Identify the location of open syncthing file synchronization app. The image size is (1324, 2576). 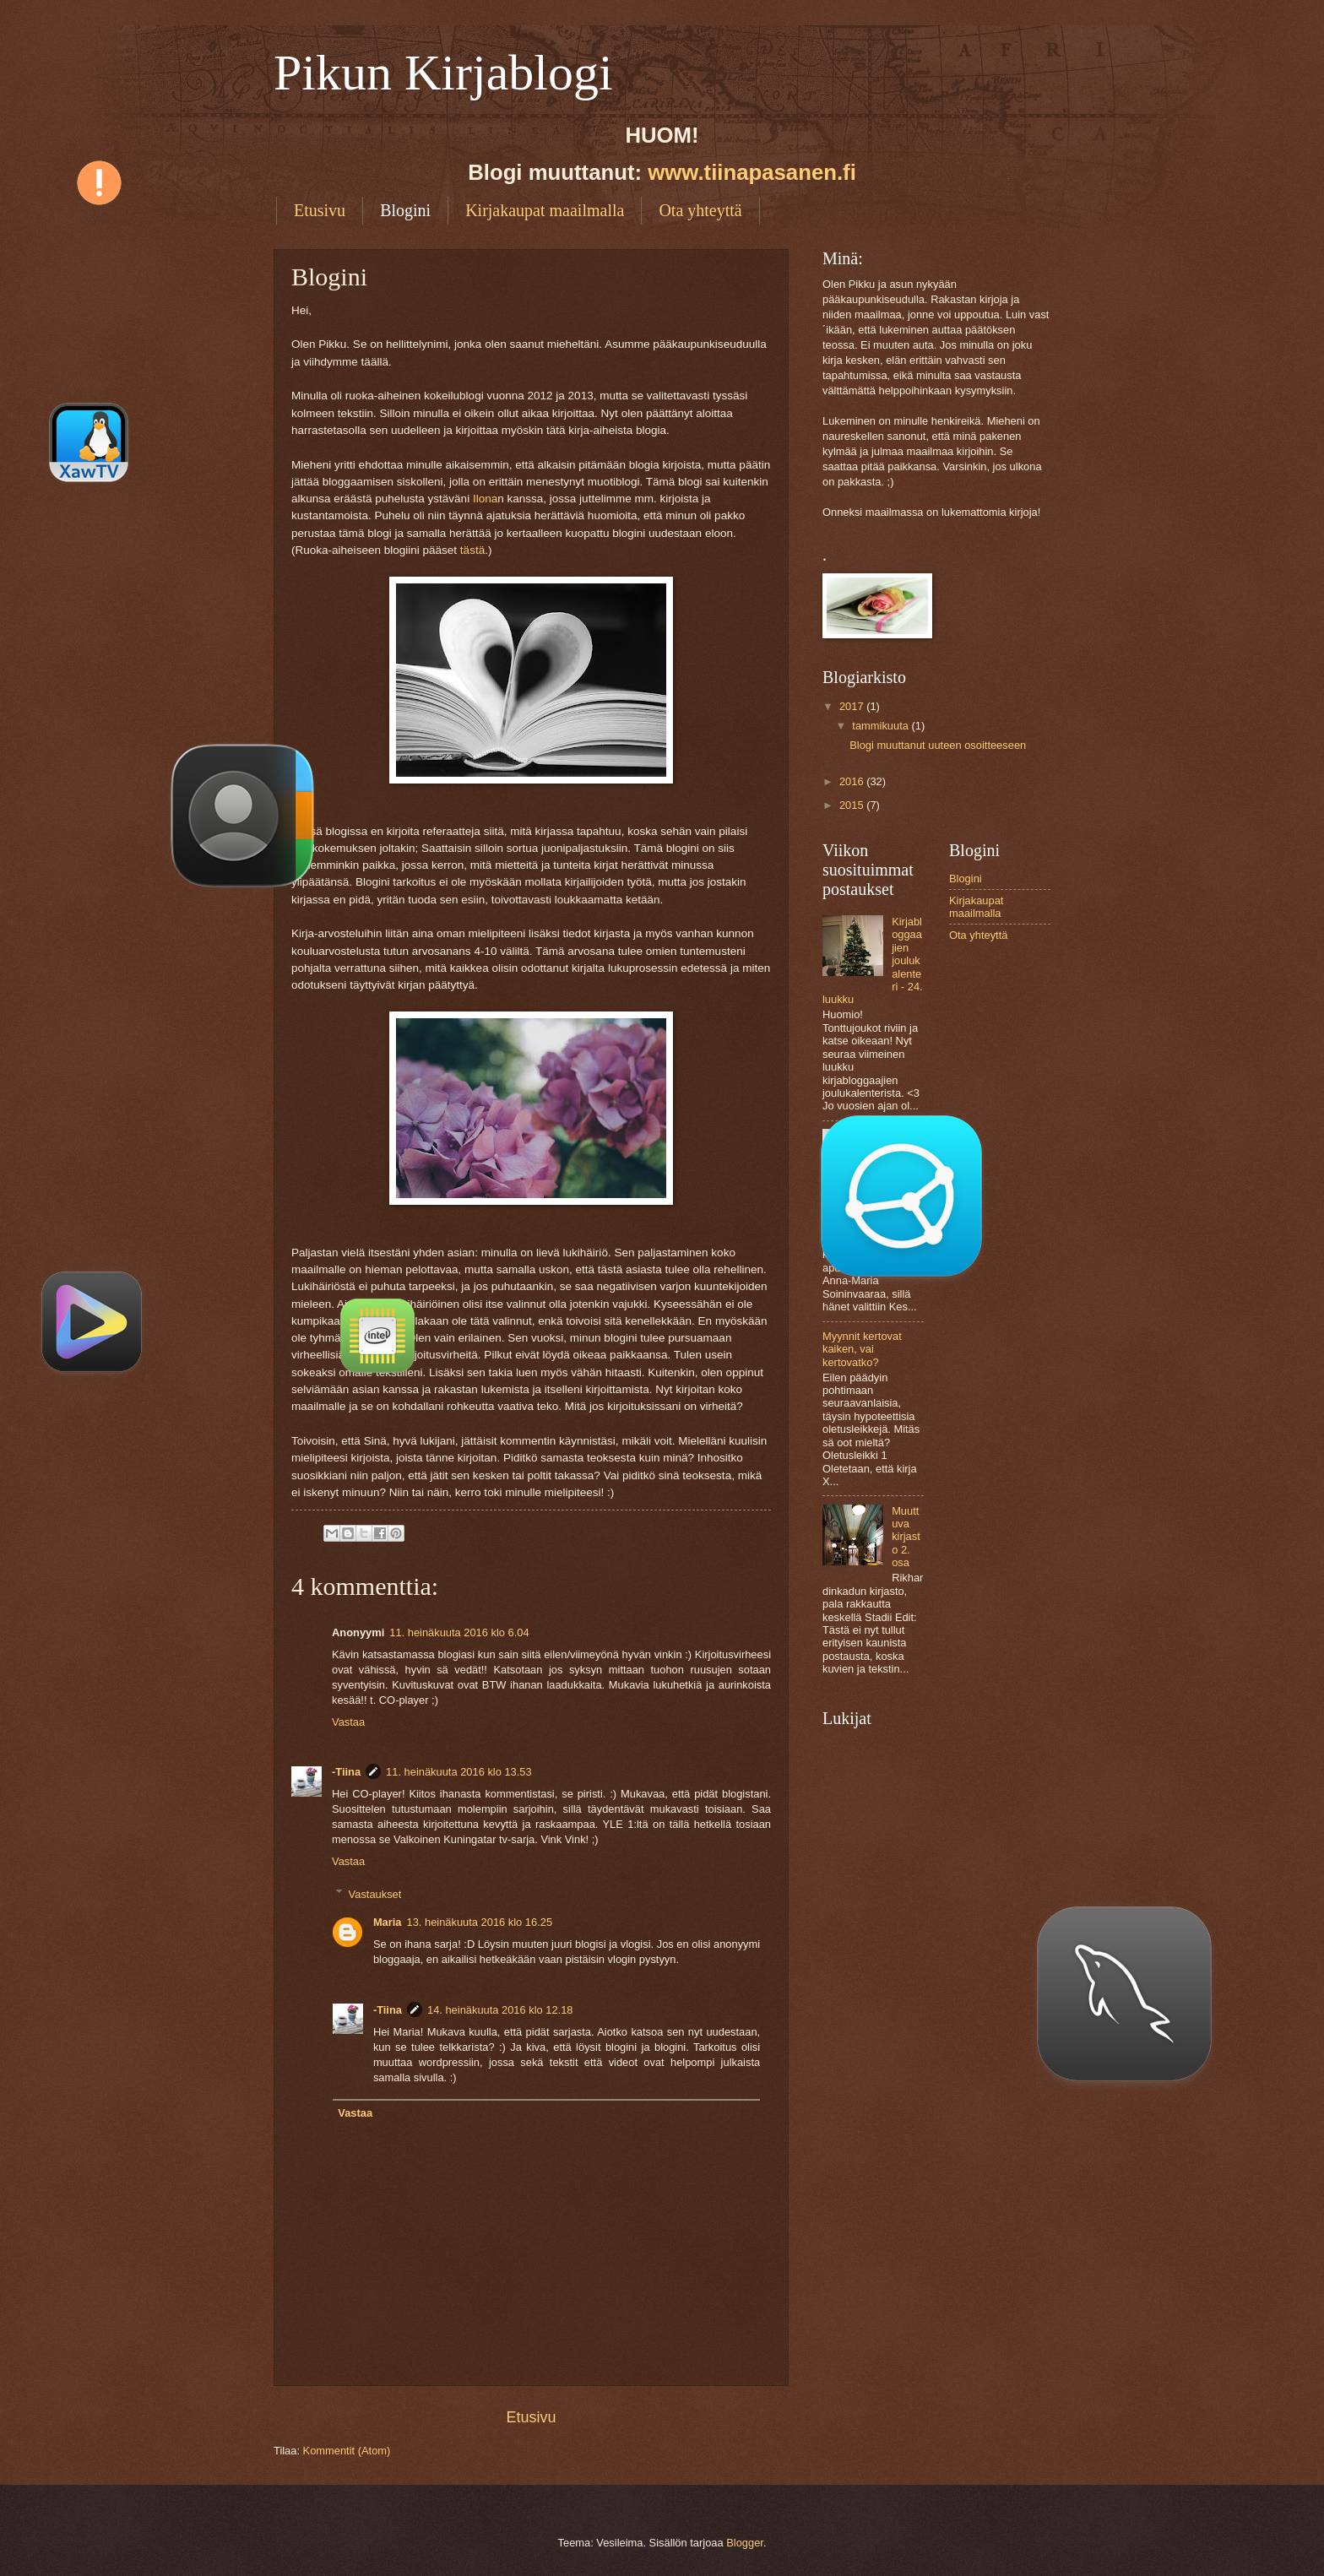
(901, 1196).